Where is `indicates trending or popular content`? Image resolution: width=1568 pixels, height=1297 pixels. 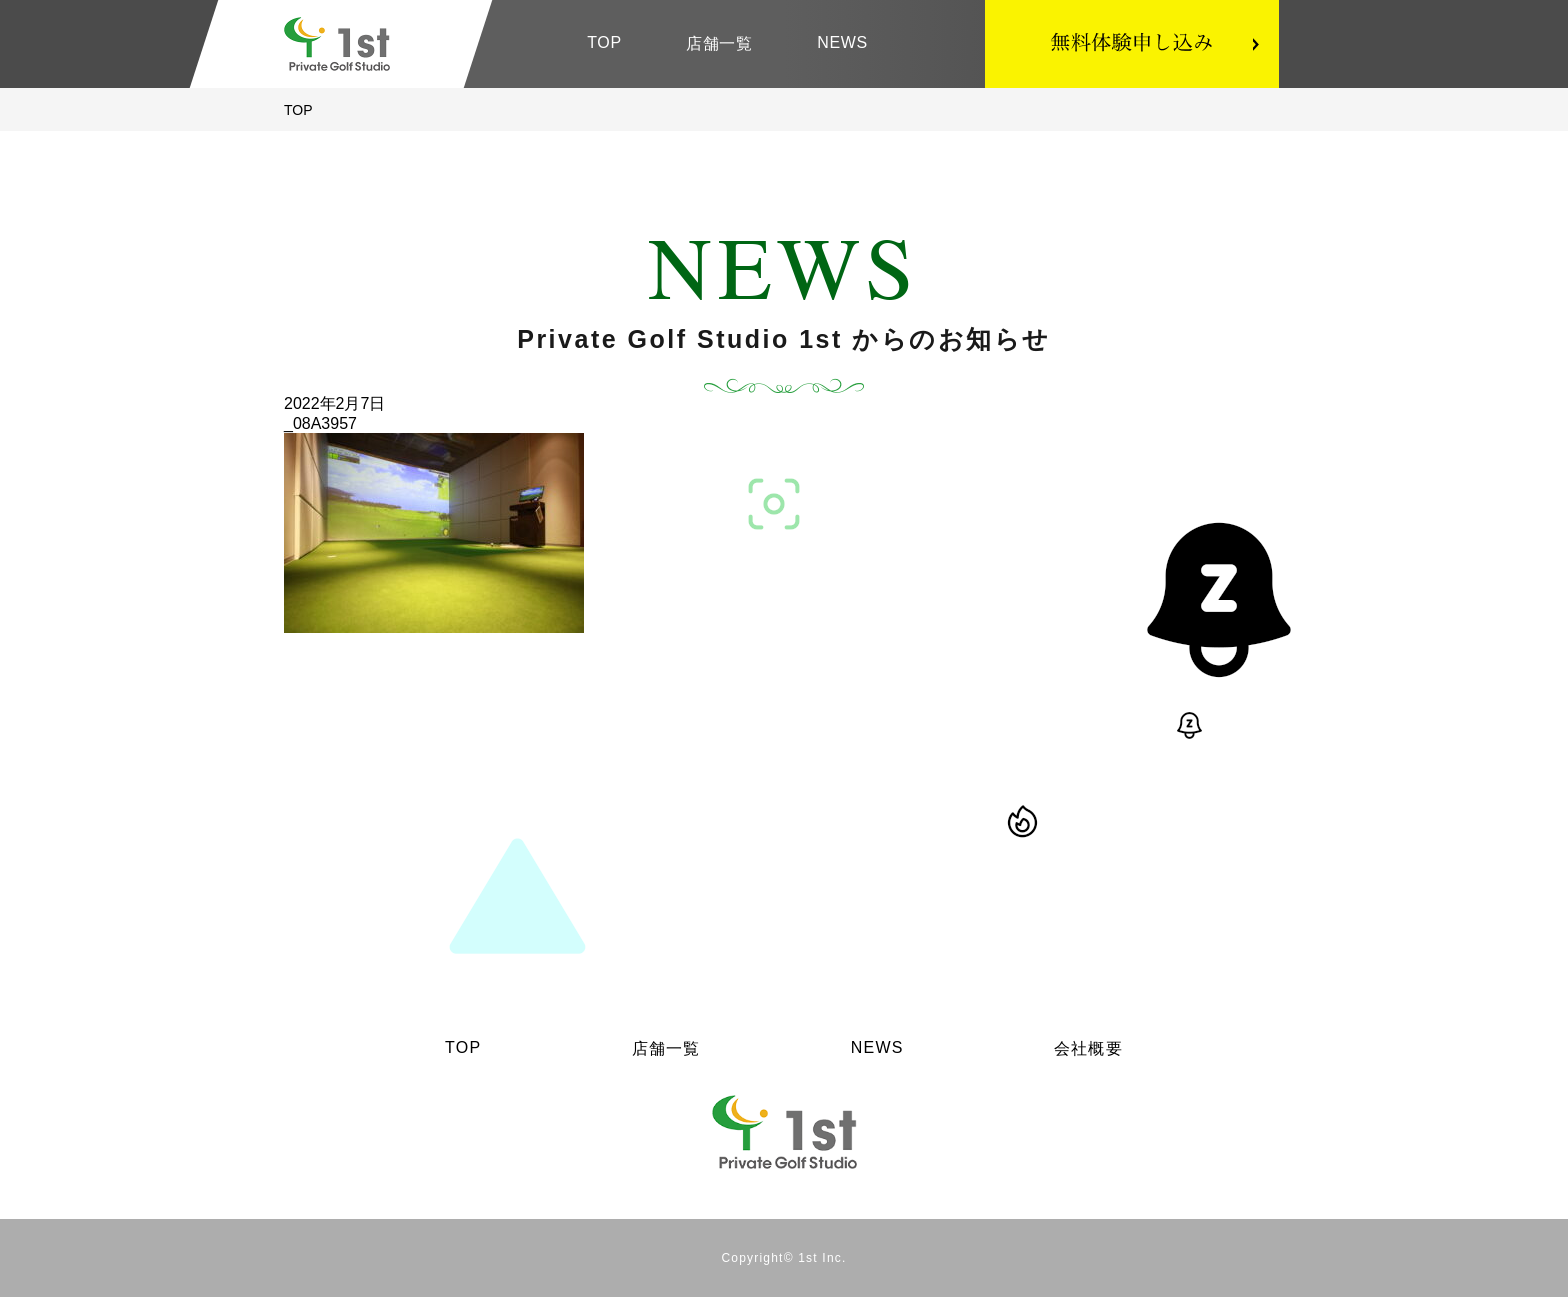 indicates trending or popular content is located at coordinates (1022, 821).